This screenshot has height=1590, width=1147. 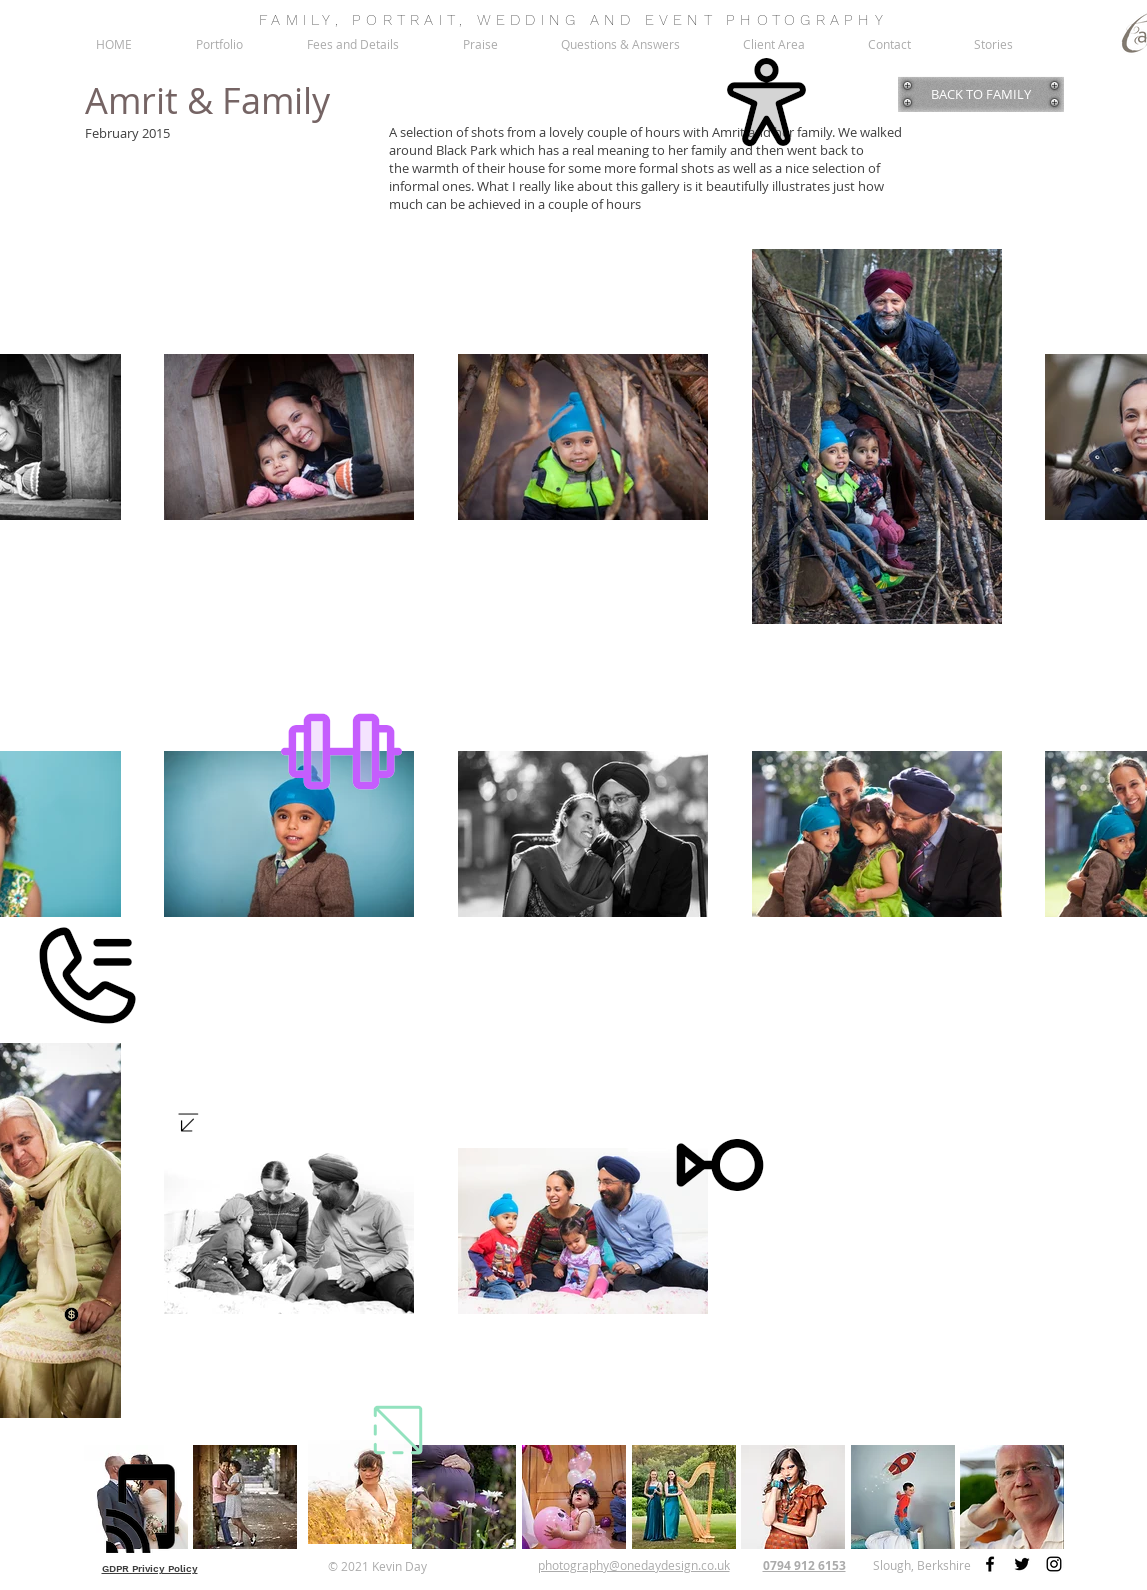 What do you see at coordinates (187, 1122) in the screenshot?
I see `move item to bottom-left corner` at bounding box center [187, 1122].